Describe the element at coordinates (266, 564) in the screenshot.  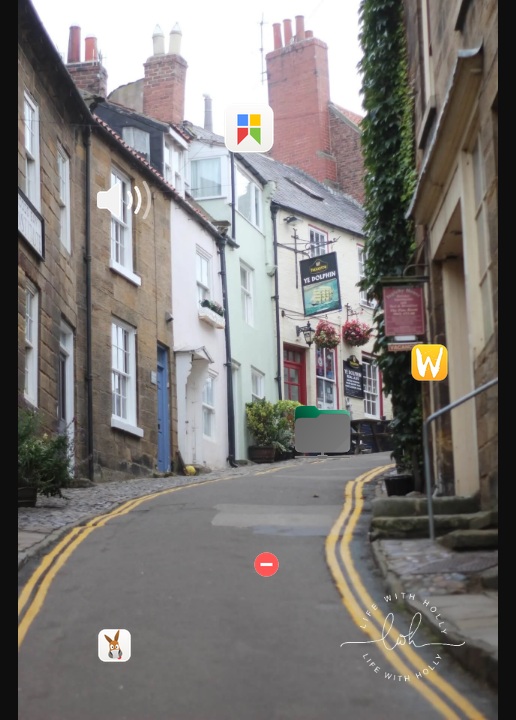
I see `remove an item from a list or collection` at that location.